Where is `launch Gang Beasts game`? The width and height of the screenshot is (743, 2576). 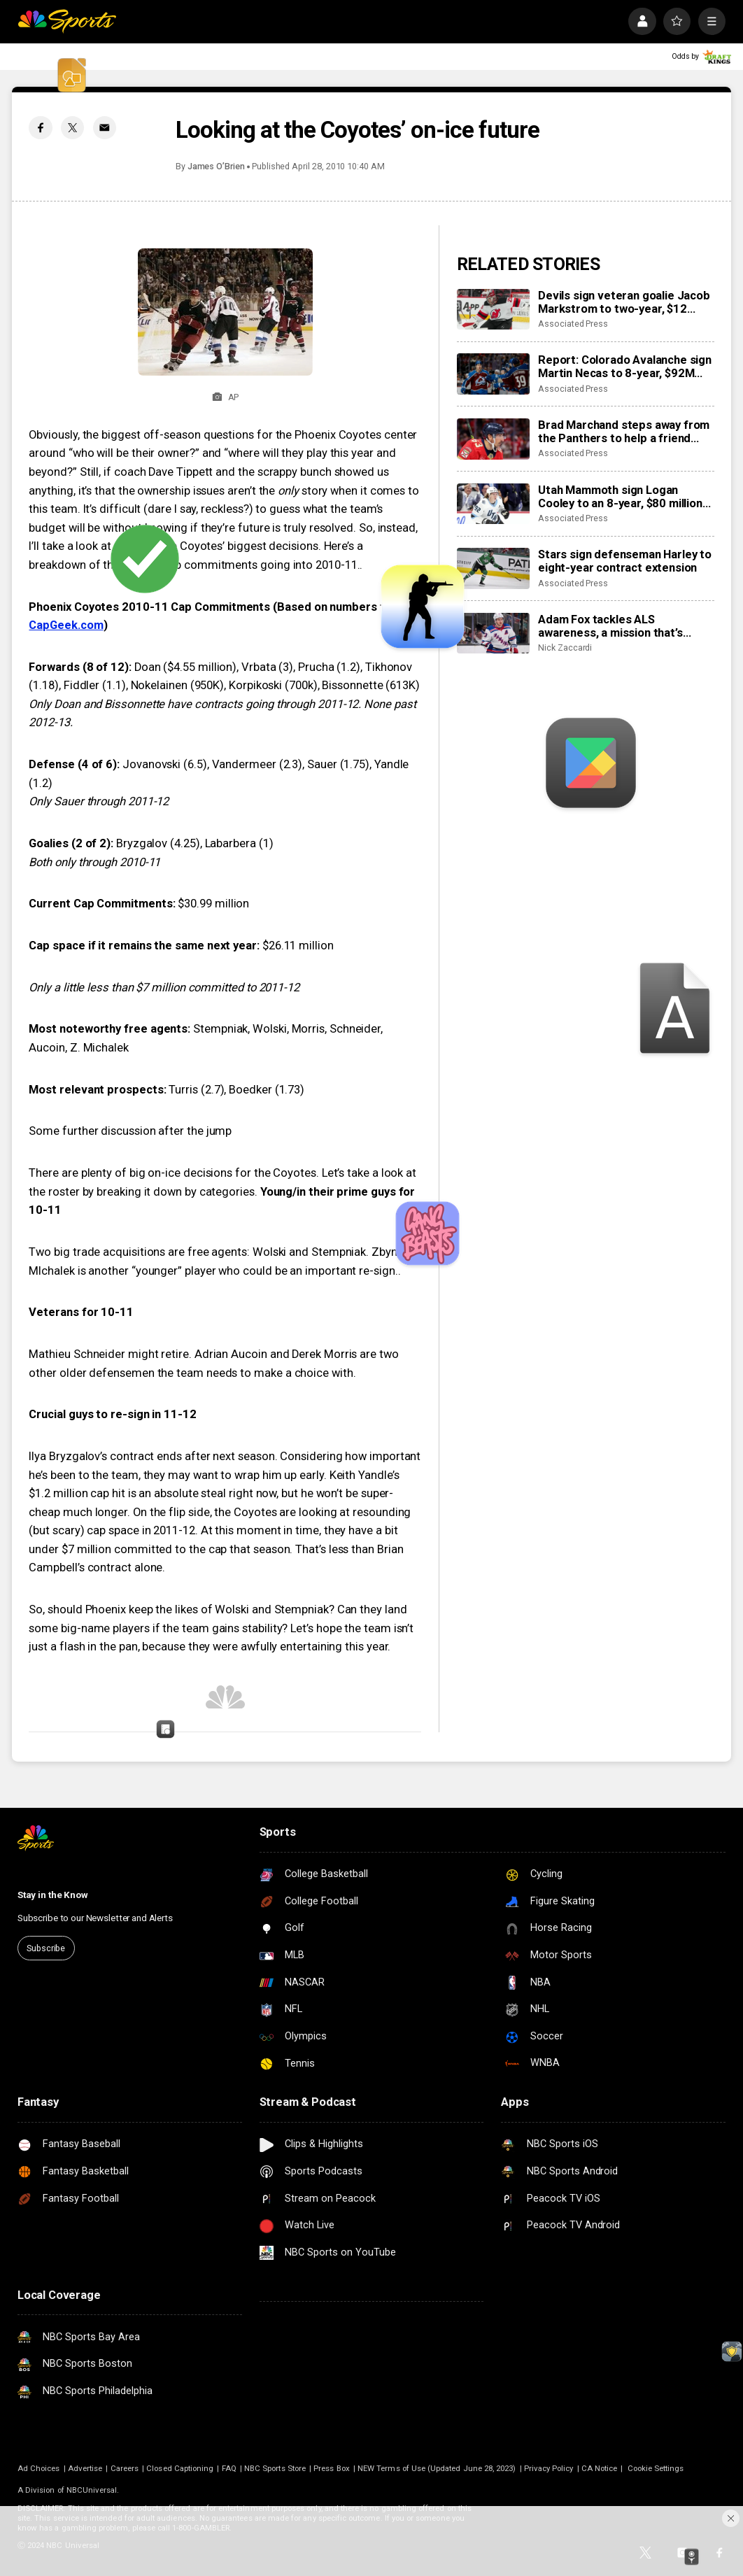
launch Gang Beasts game is located at coordinates (427, 1233).